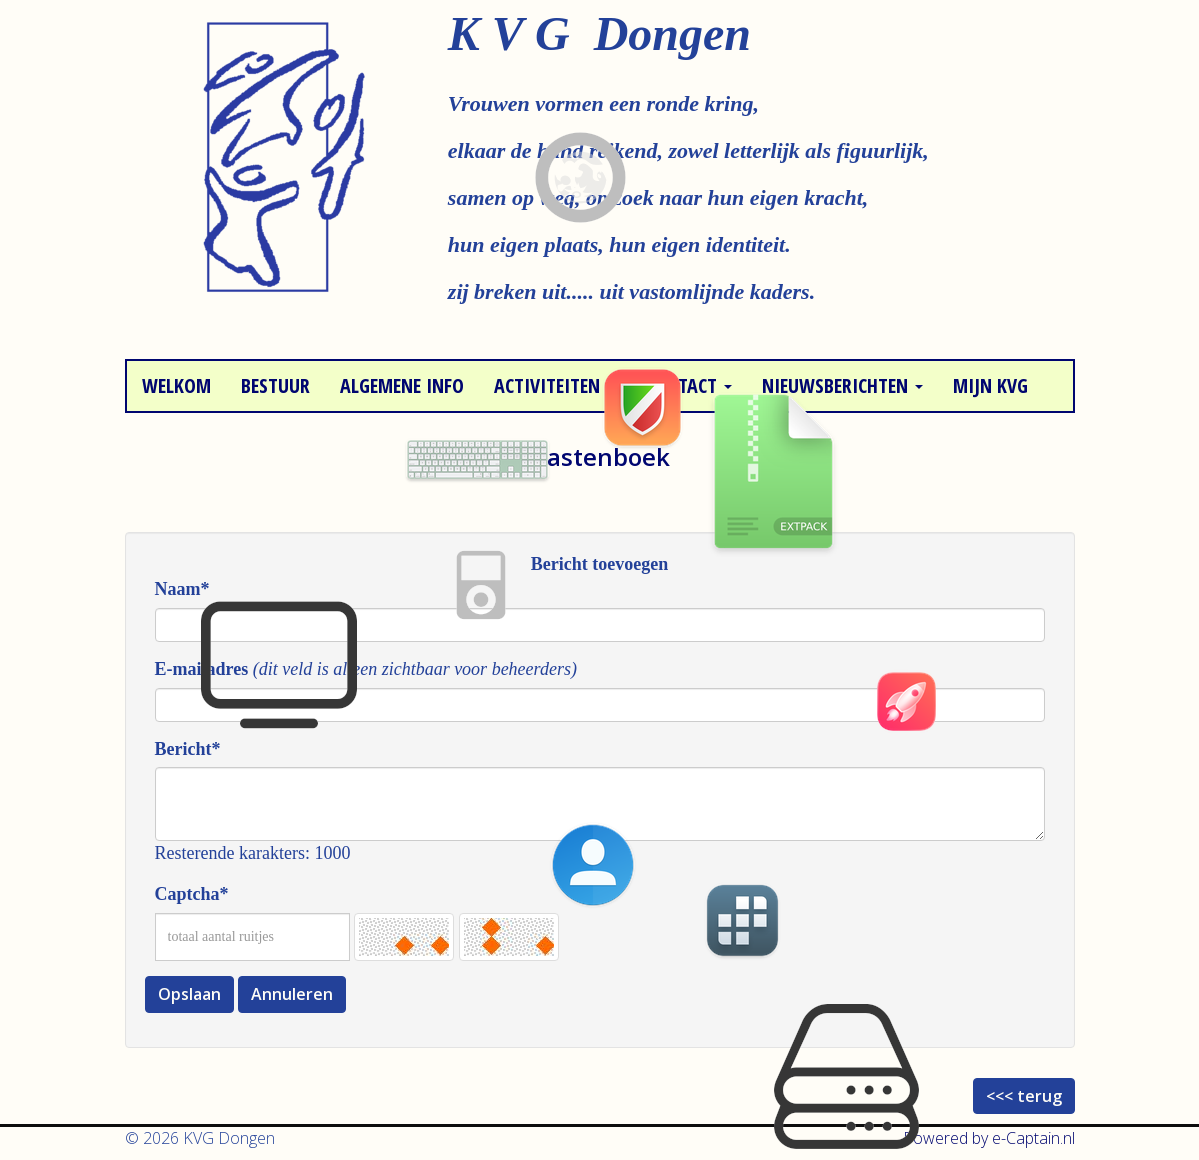 The image size is (1199, 1160). Describe the element at coordinates (593, 865) in the screenshot. I see `view user profile information` at that location.